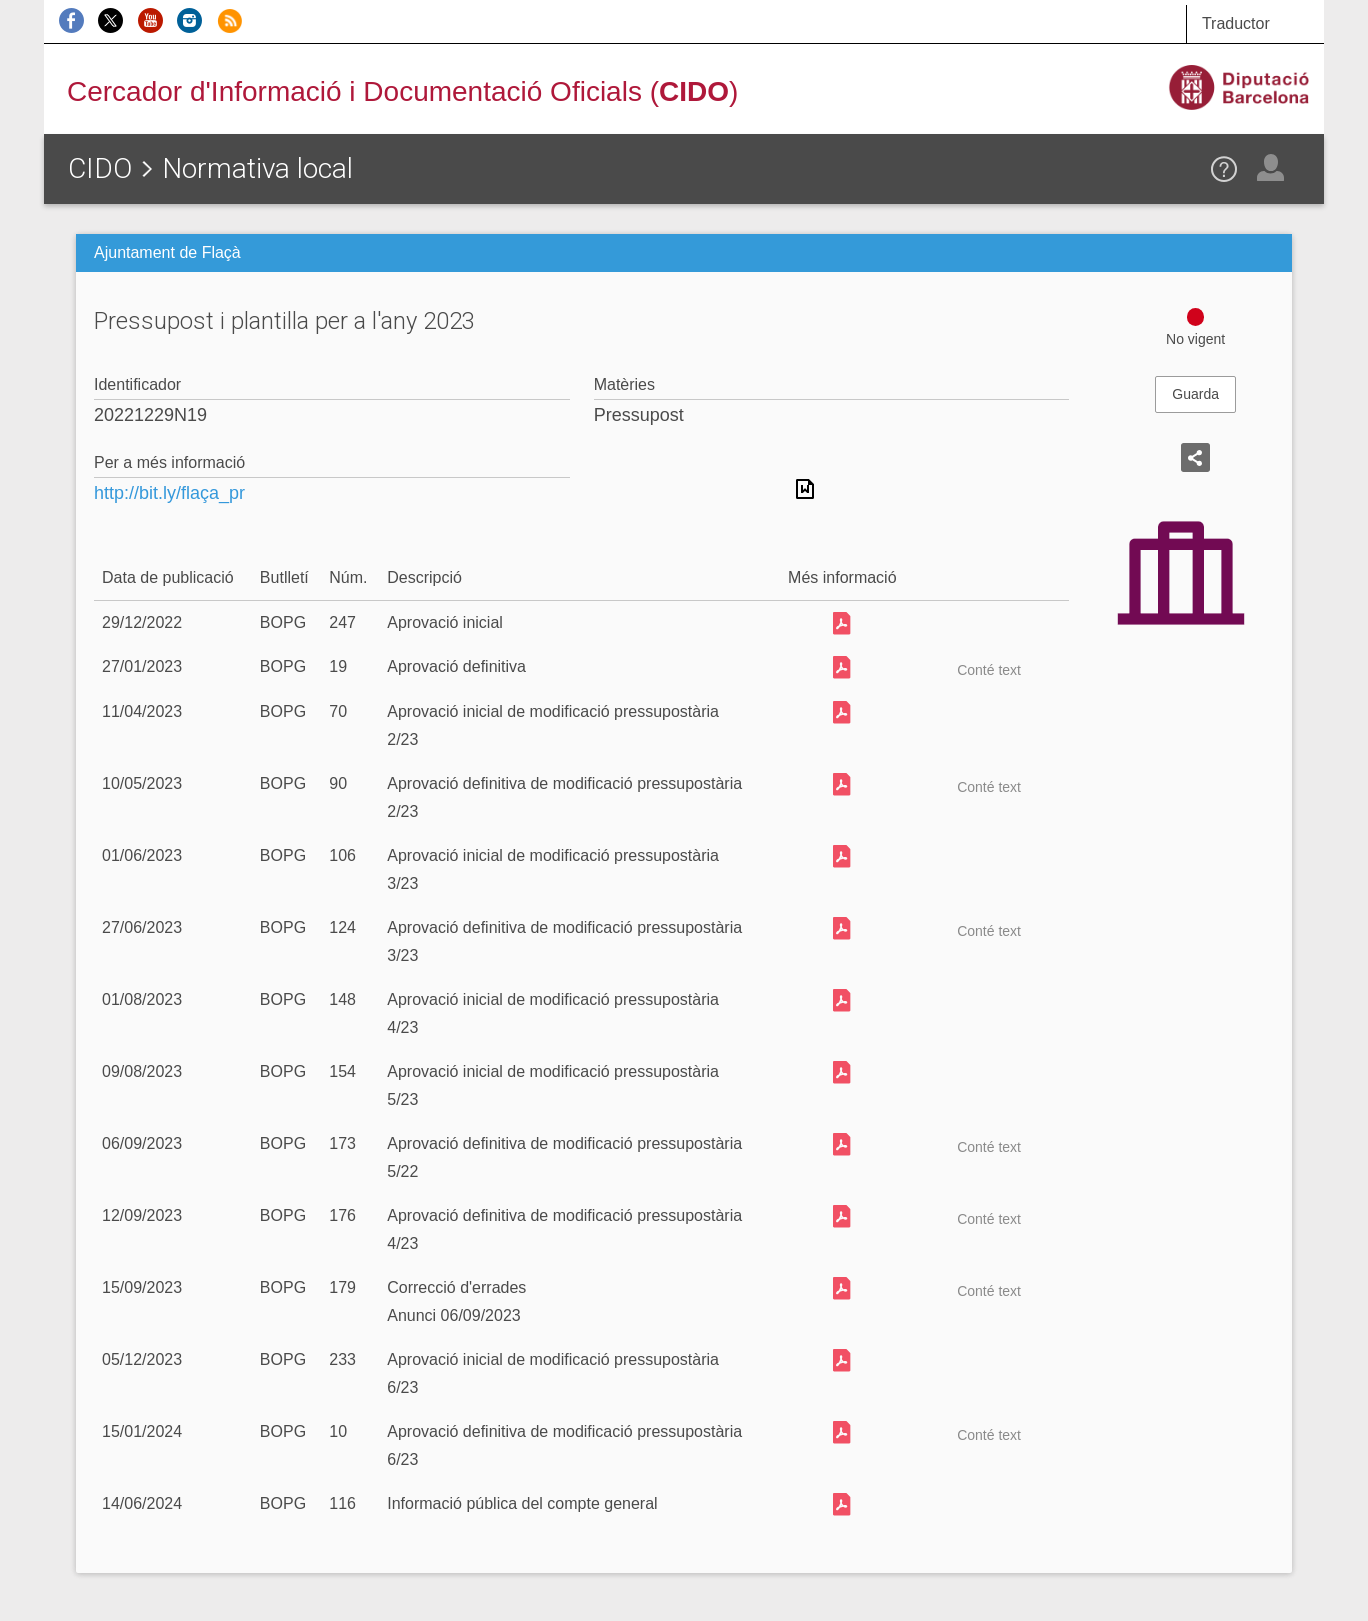 The image size is (1368, 1621). I want to click on open a Microsoft Word document, so click(805, 489).